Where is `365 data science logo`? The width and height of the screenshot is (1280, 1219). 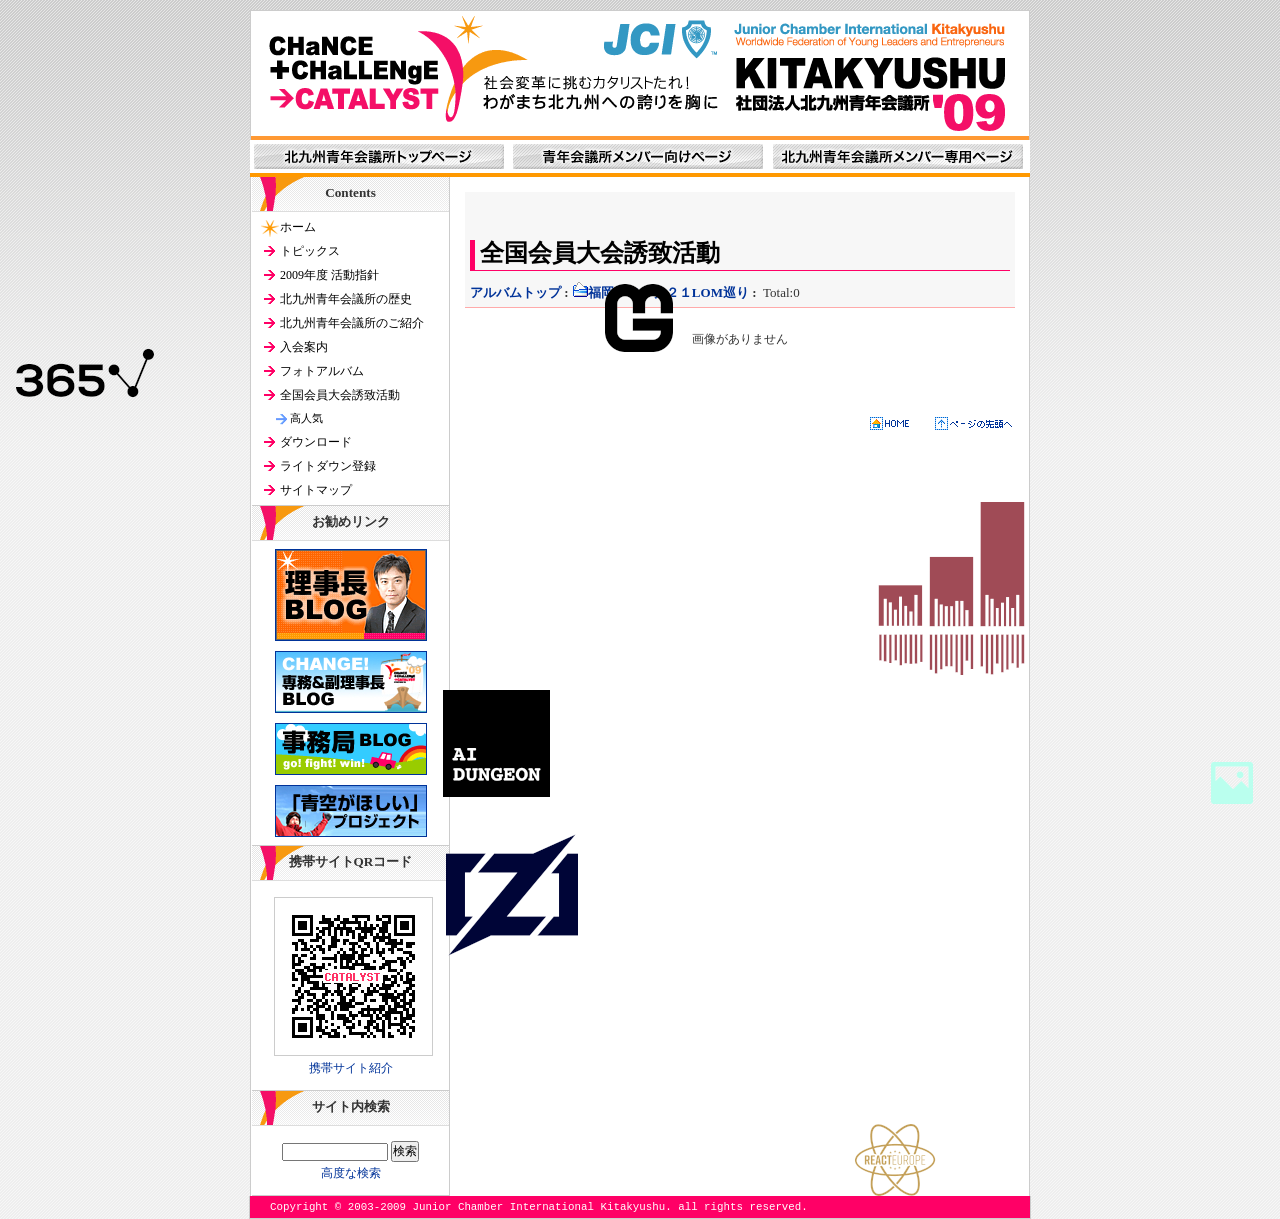 365 data science logo is located at coordinates (85, 373).